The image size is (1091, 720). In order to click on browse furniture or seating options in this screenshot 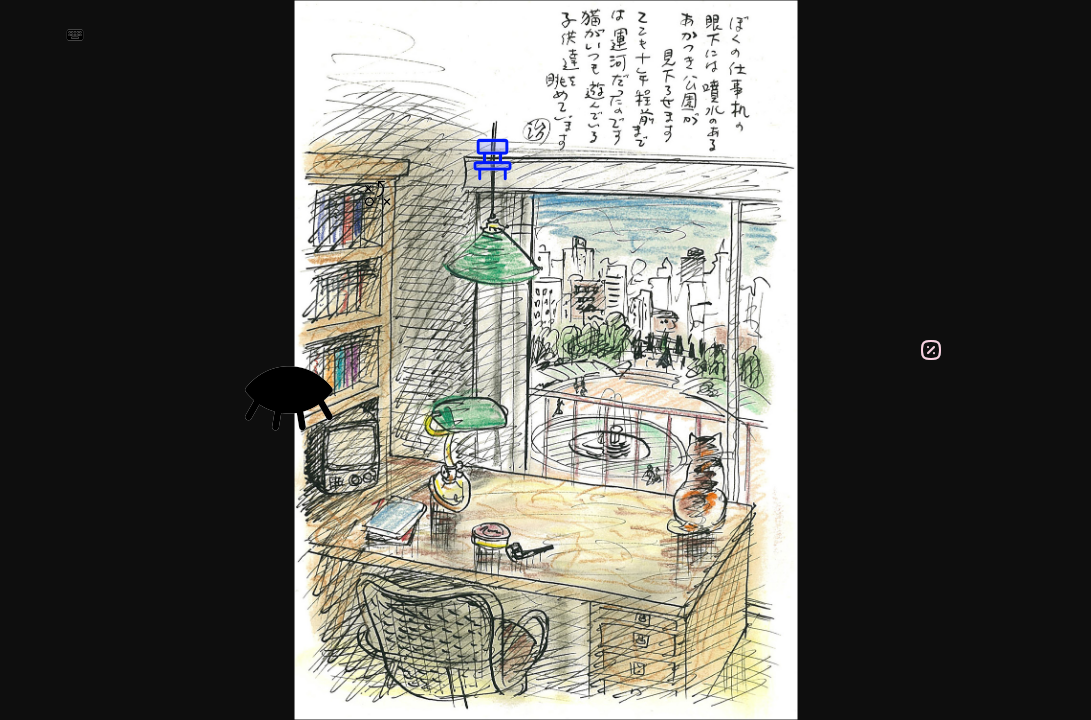, I will do `click(492, 159)`.